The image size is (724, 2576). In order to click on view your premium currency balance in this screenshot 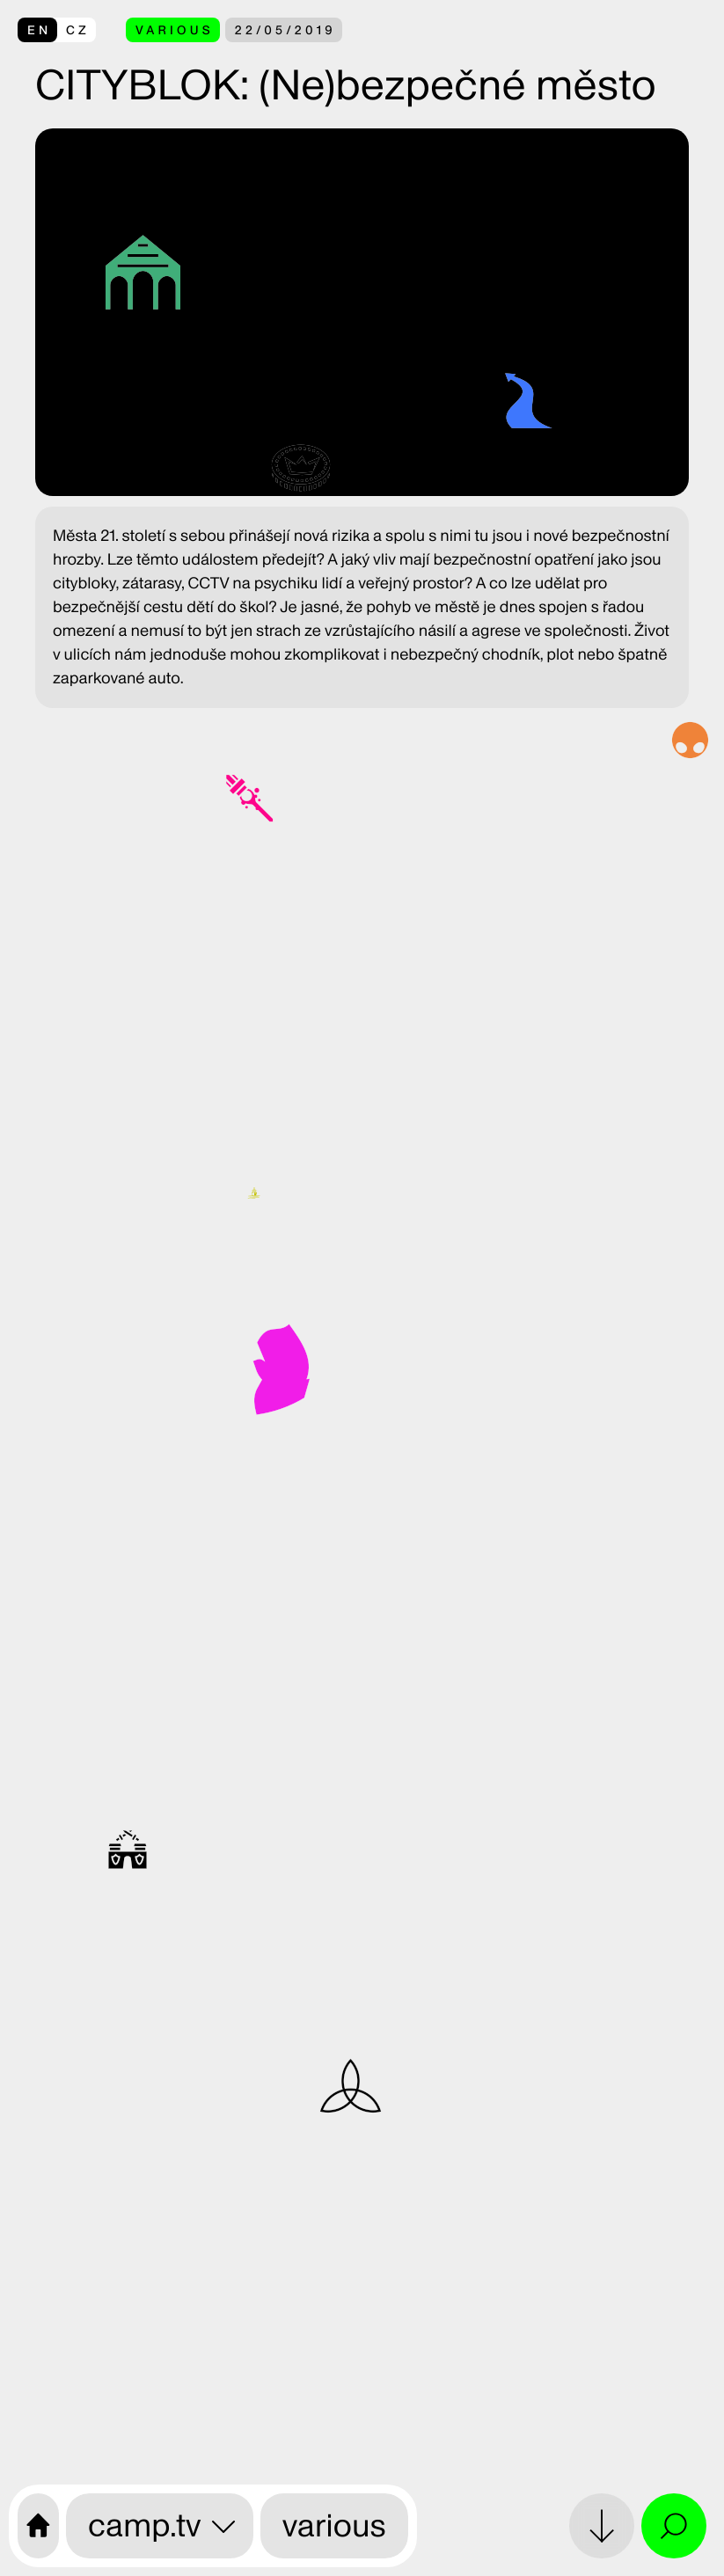, I will do `click(301, 468)`.